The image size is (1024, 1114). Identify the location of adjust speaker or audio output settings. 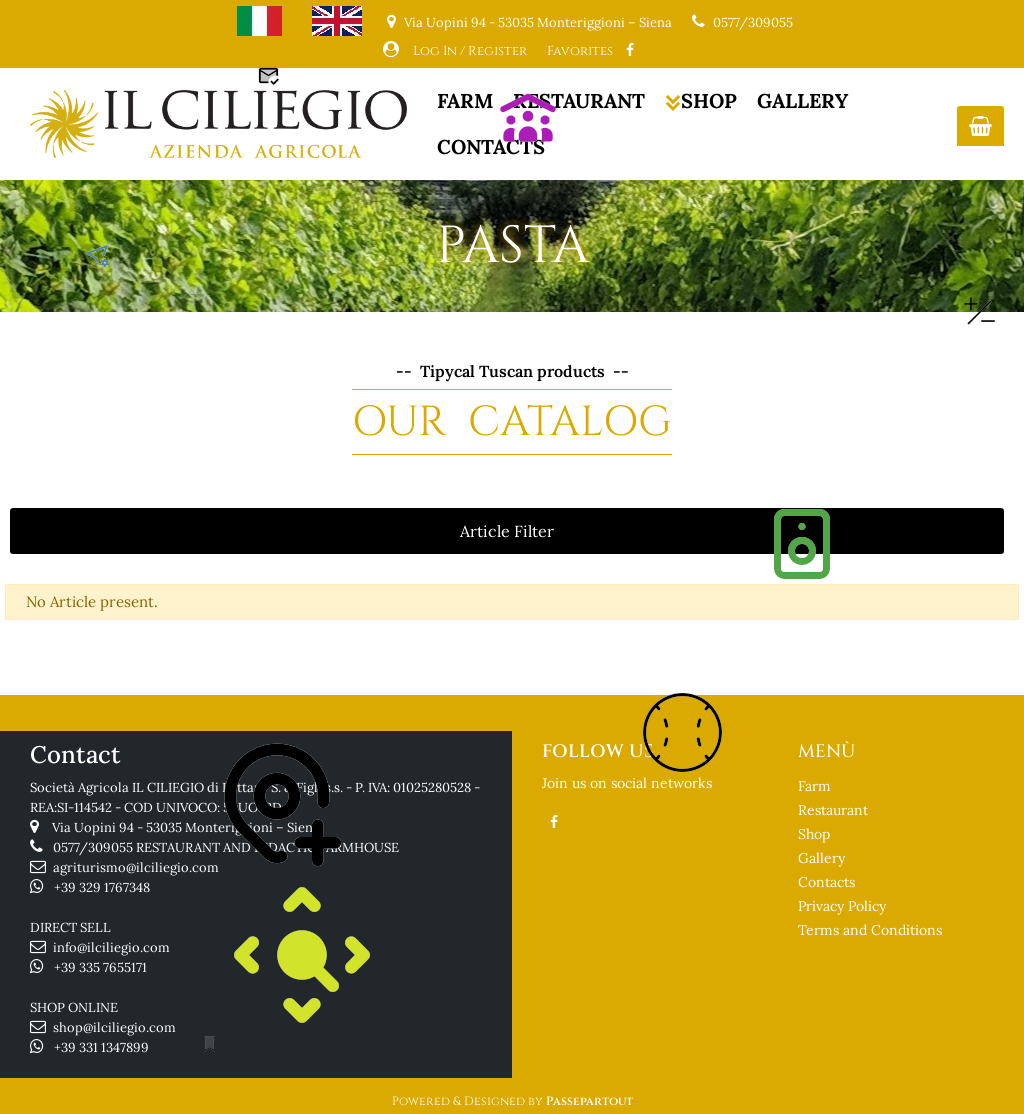
(802, 544).